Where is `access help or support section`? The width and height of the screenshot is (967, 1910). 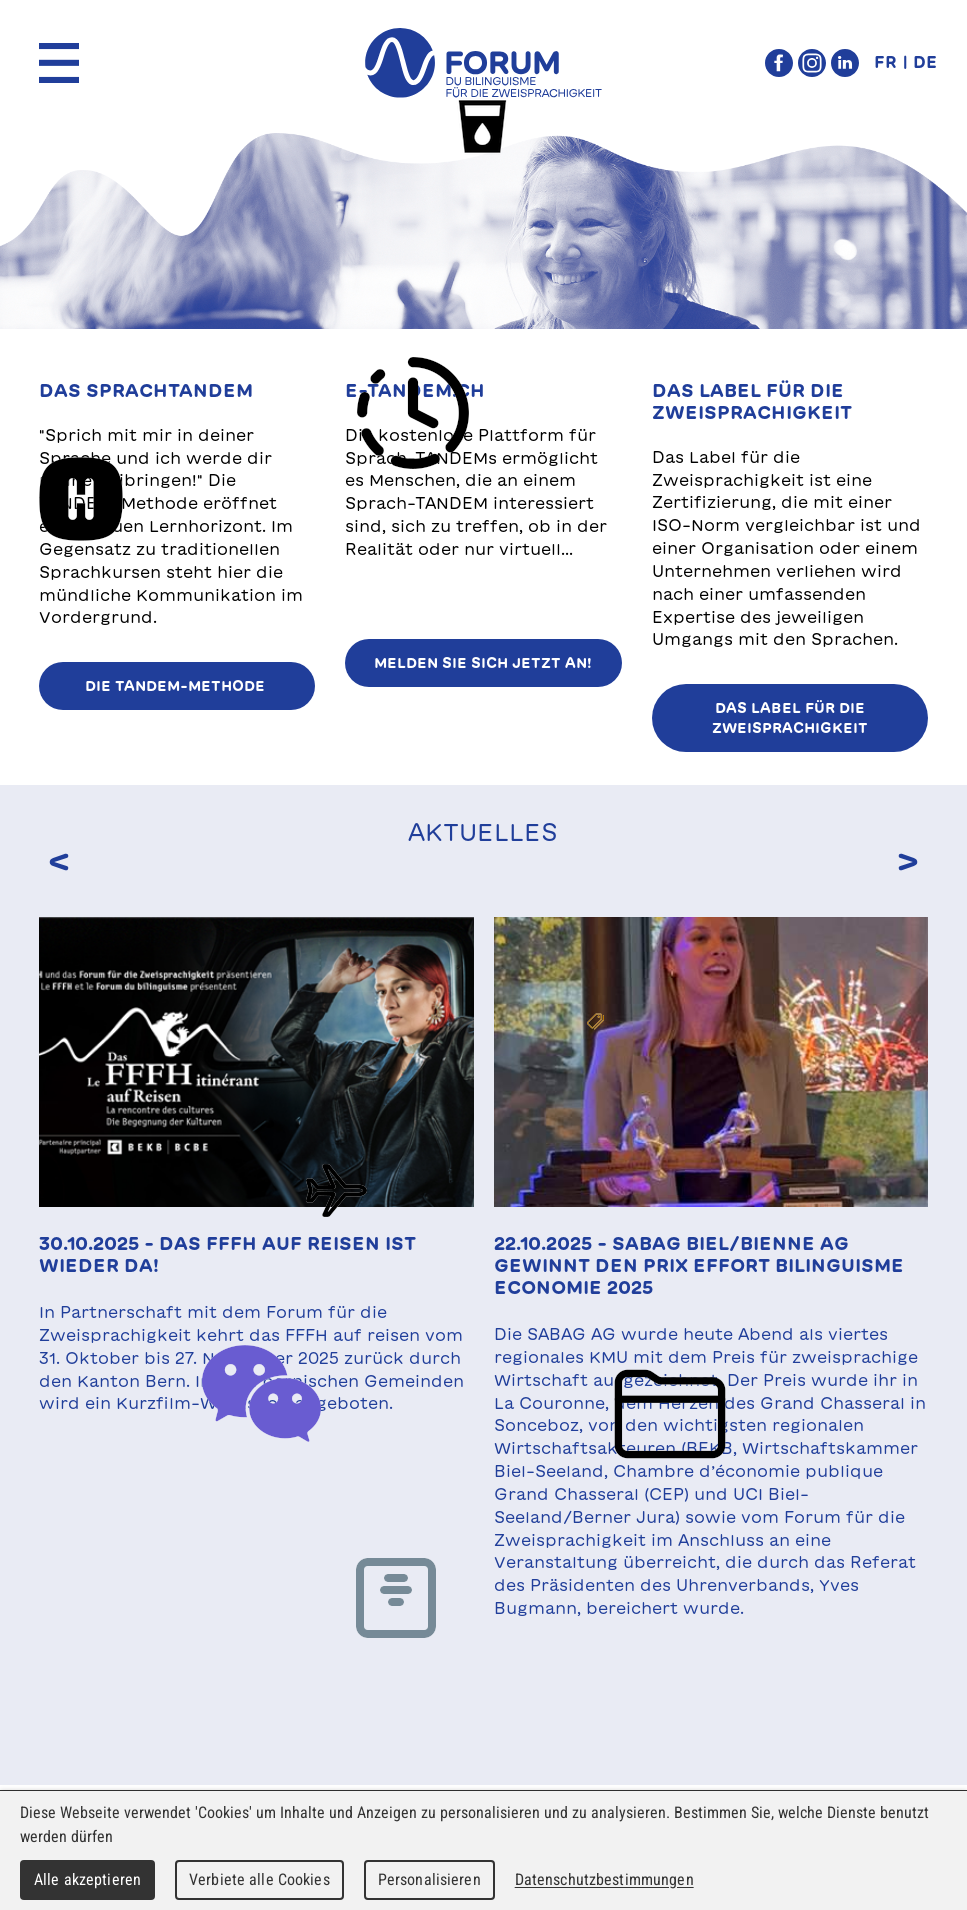
access help or support section is located at coordinates (81, 499).